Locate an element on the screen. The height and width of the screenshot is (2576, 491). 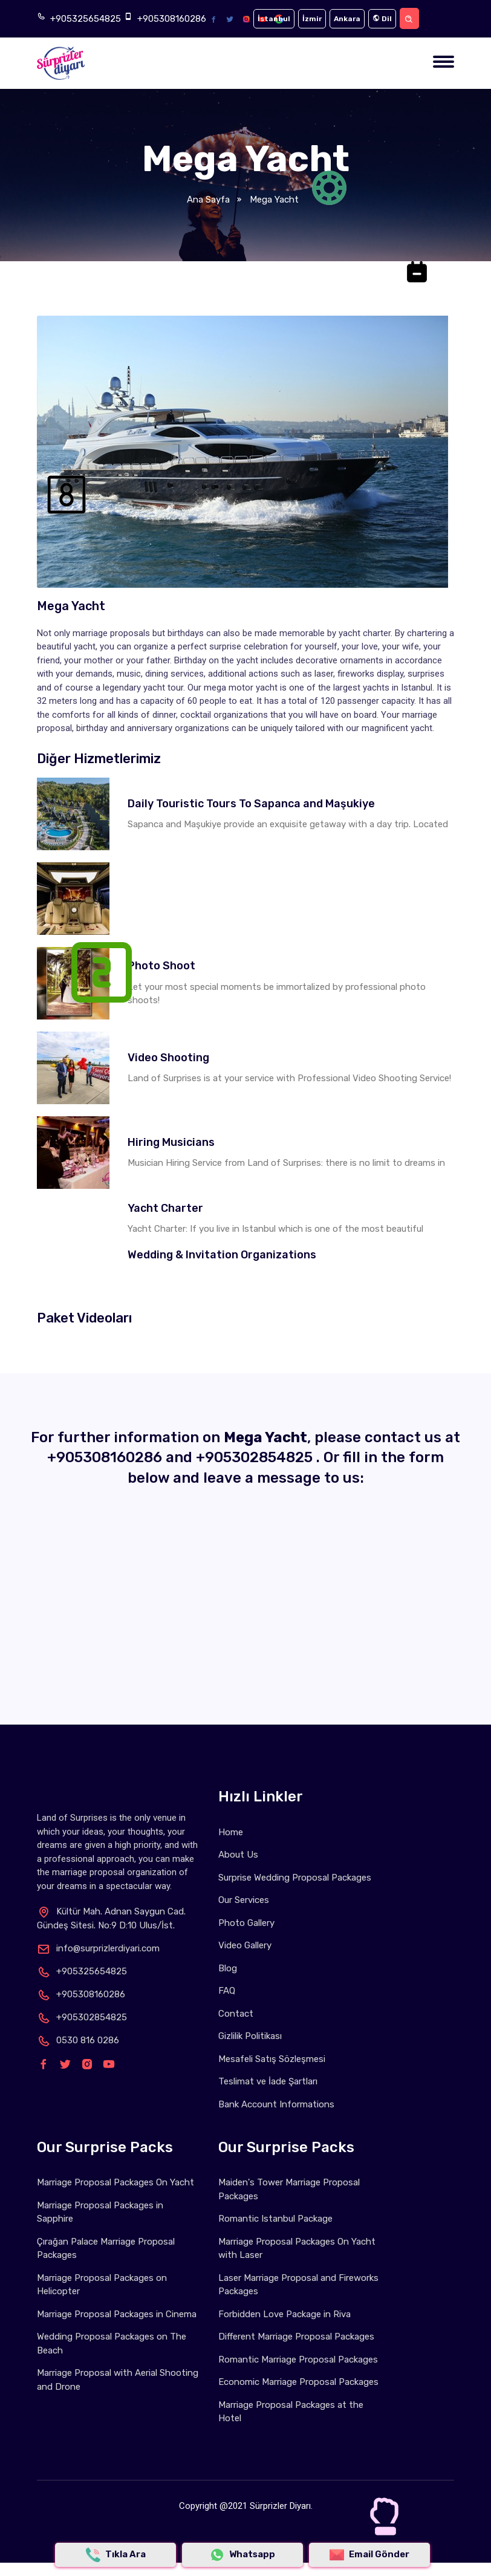
indicate a fist bump or greeting gesture is located at coordinates (384, 2516).